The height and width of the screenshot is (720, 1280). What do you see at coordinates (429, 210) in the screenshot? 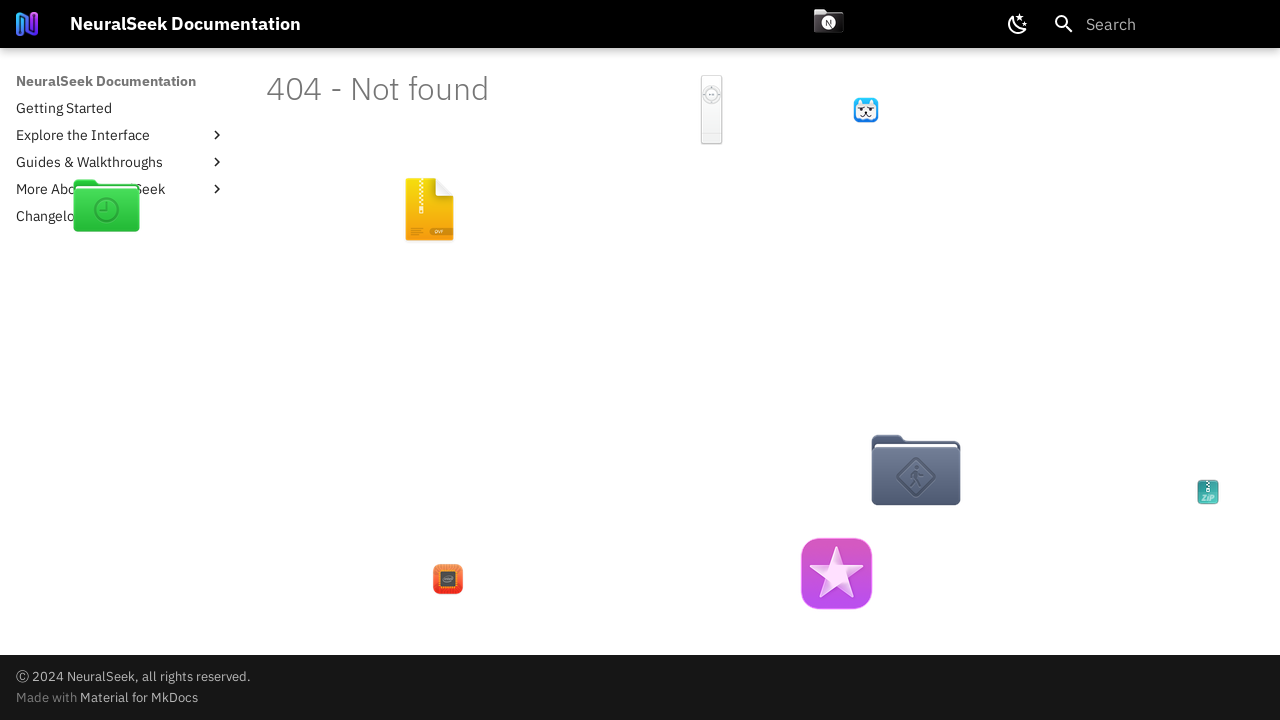
I see `open virtualization format file for virtual machine import/export` at bounding box center [429, 210].